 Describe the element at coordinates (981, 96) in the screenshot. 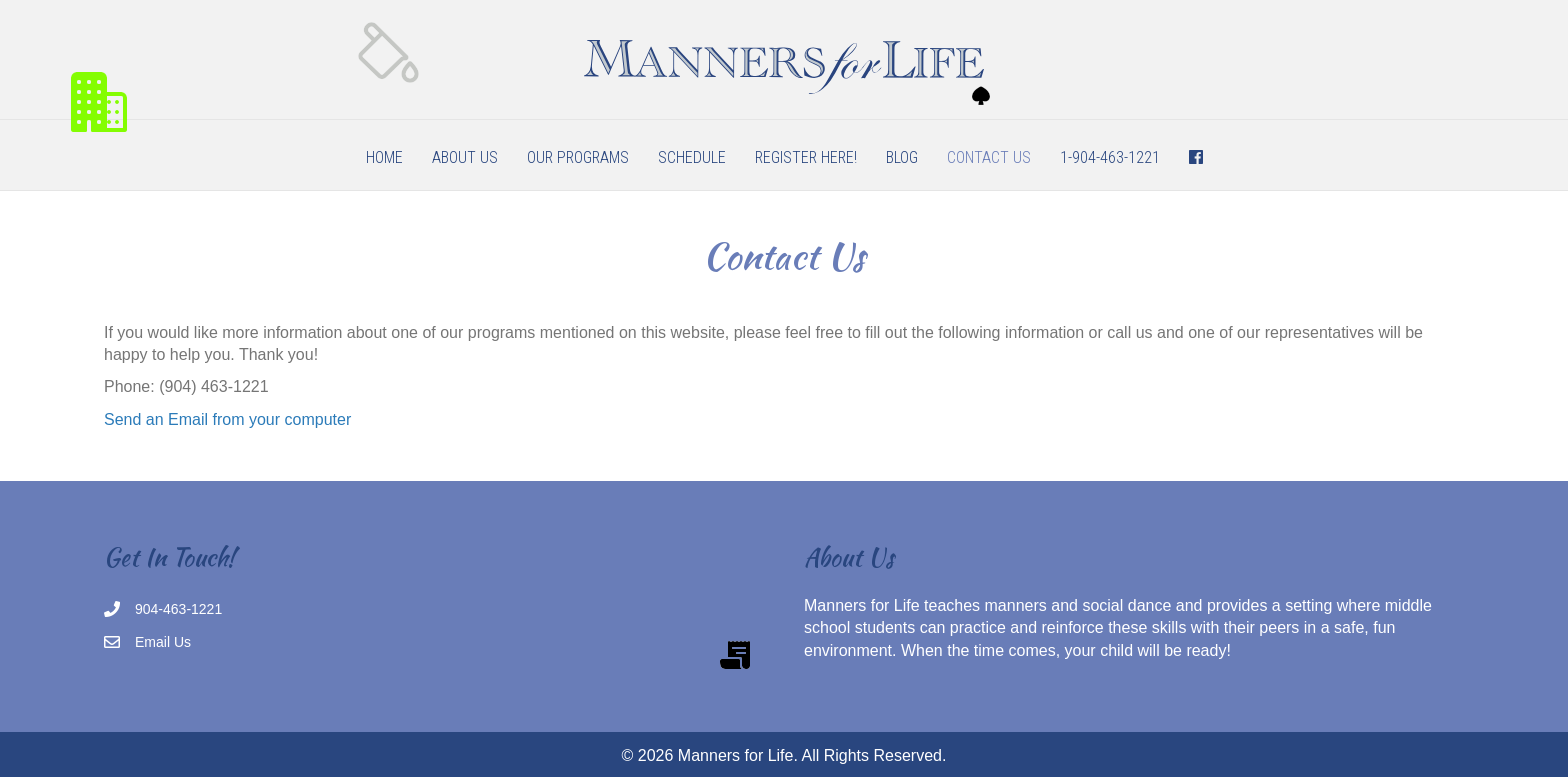

I see `play card games or access a cards app` at that location.